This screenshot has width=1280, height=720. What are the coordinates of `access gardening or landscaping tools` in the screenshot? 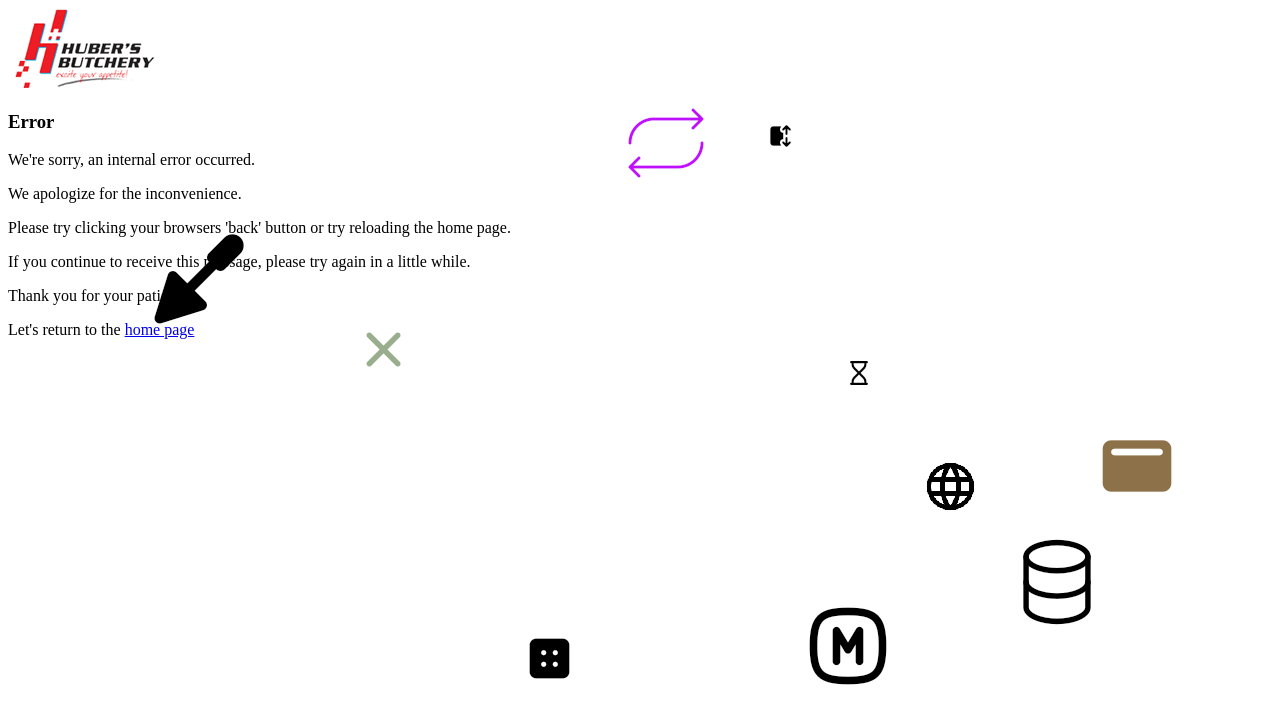 It's located at (196, 281).